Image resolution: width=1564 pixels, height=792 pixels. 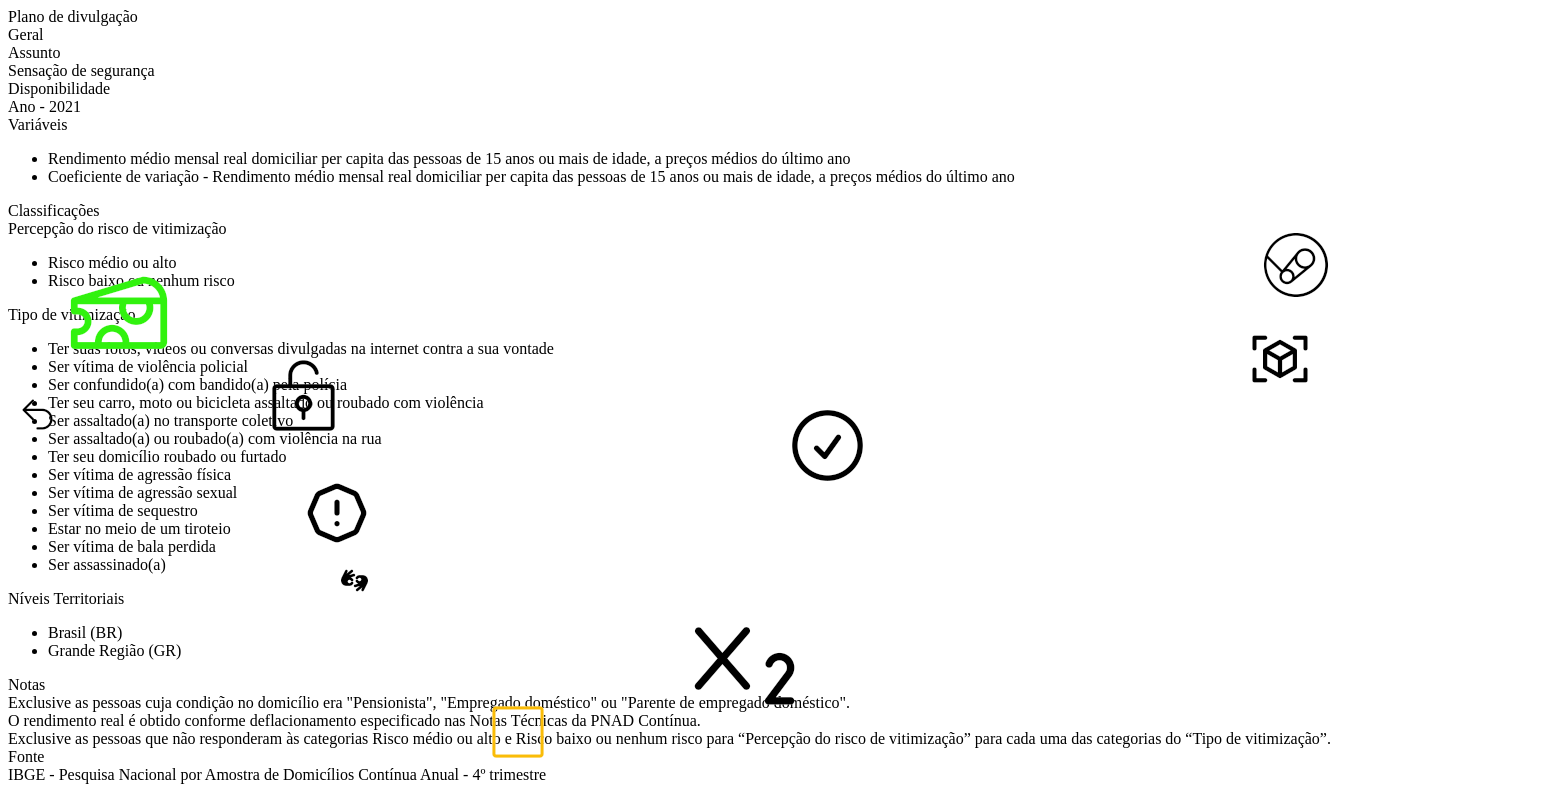 I want to click on undo the last action, so click(x=37, y=414).